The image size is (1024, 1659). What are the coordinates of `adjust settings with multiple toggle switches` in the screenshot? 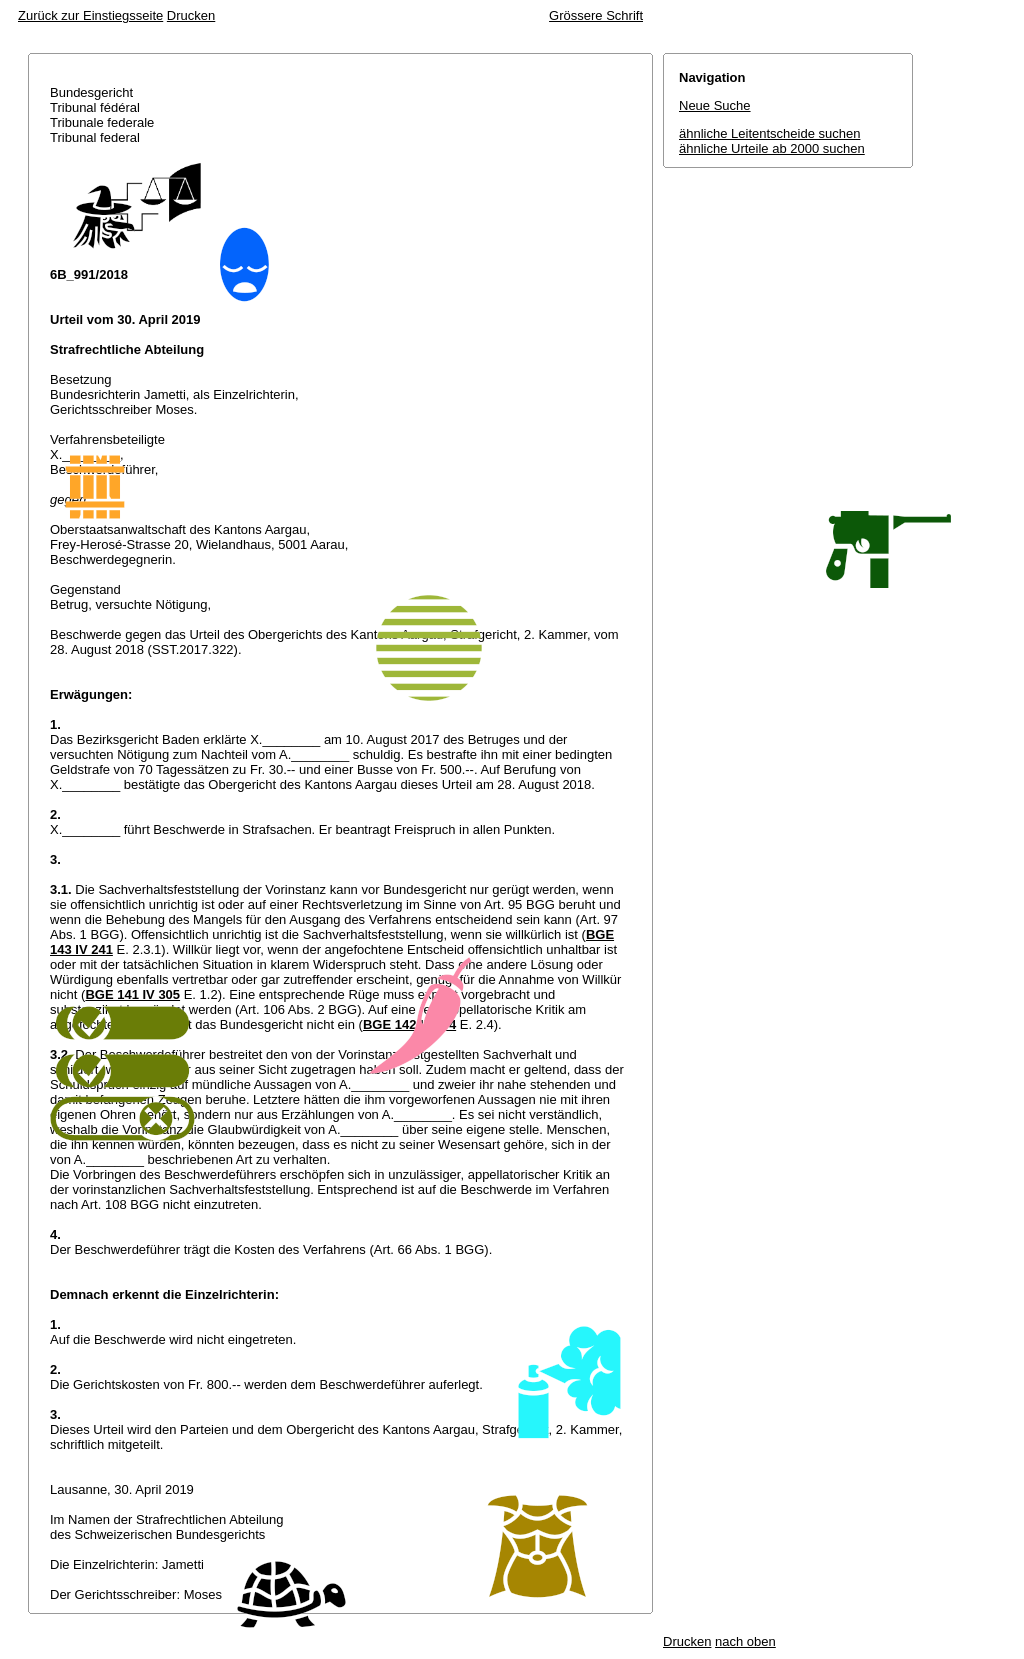 It's located at (122, 1073).